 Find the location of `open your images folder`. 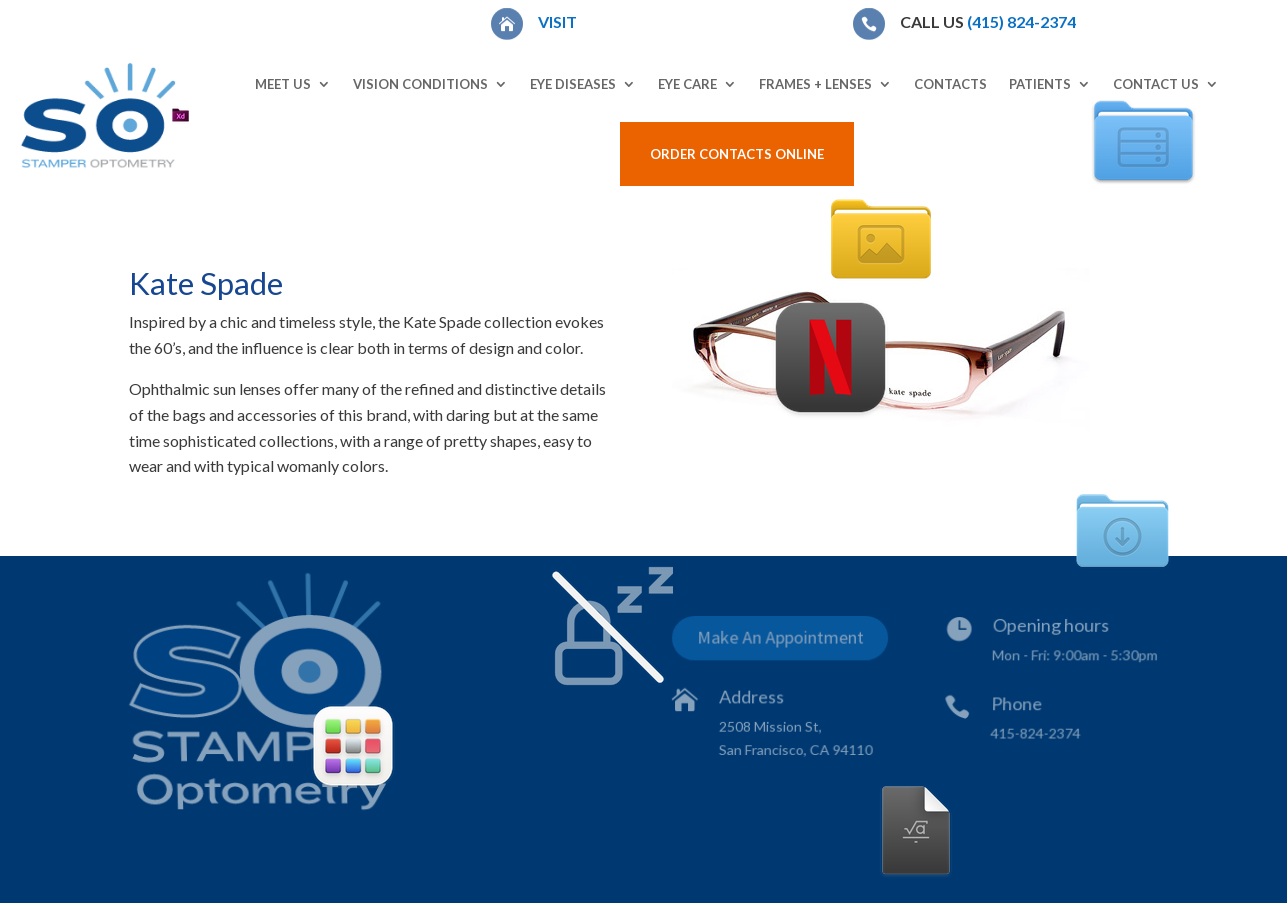

open your images folder is located at coordinates (881, 239).